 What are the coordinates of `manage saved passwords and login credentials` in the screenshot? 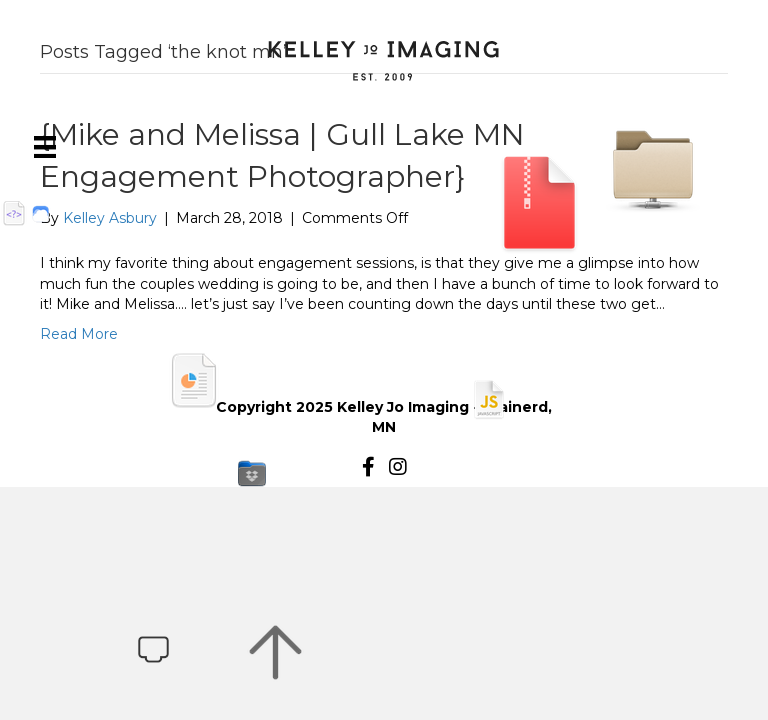 It's located at (73, 227).